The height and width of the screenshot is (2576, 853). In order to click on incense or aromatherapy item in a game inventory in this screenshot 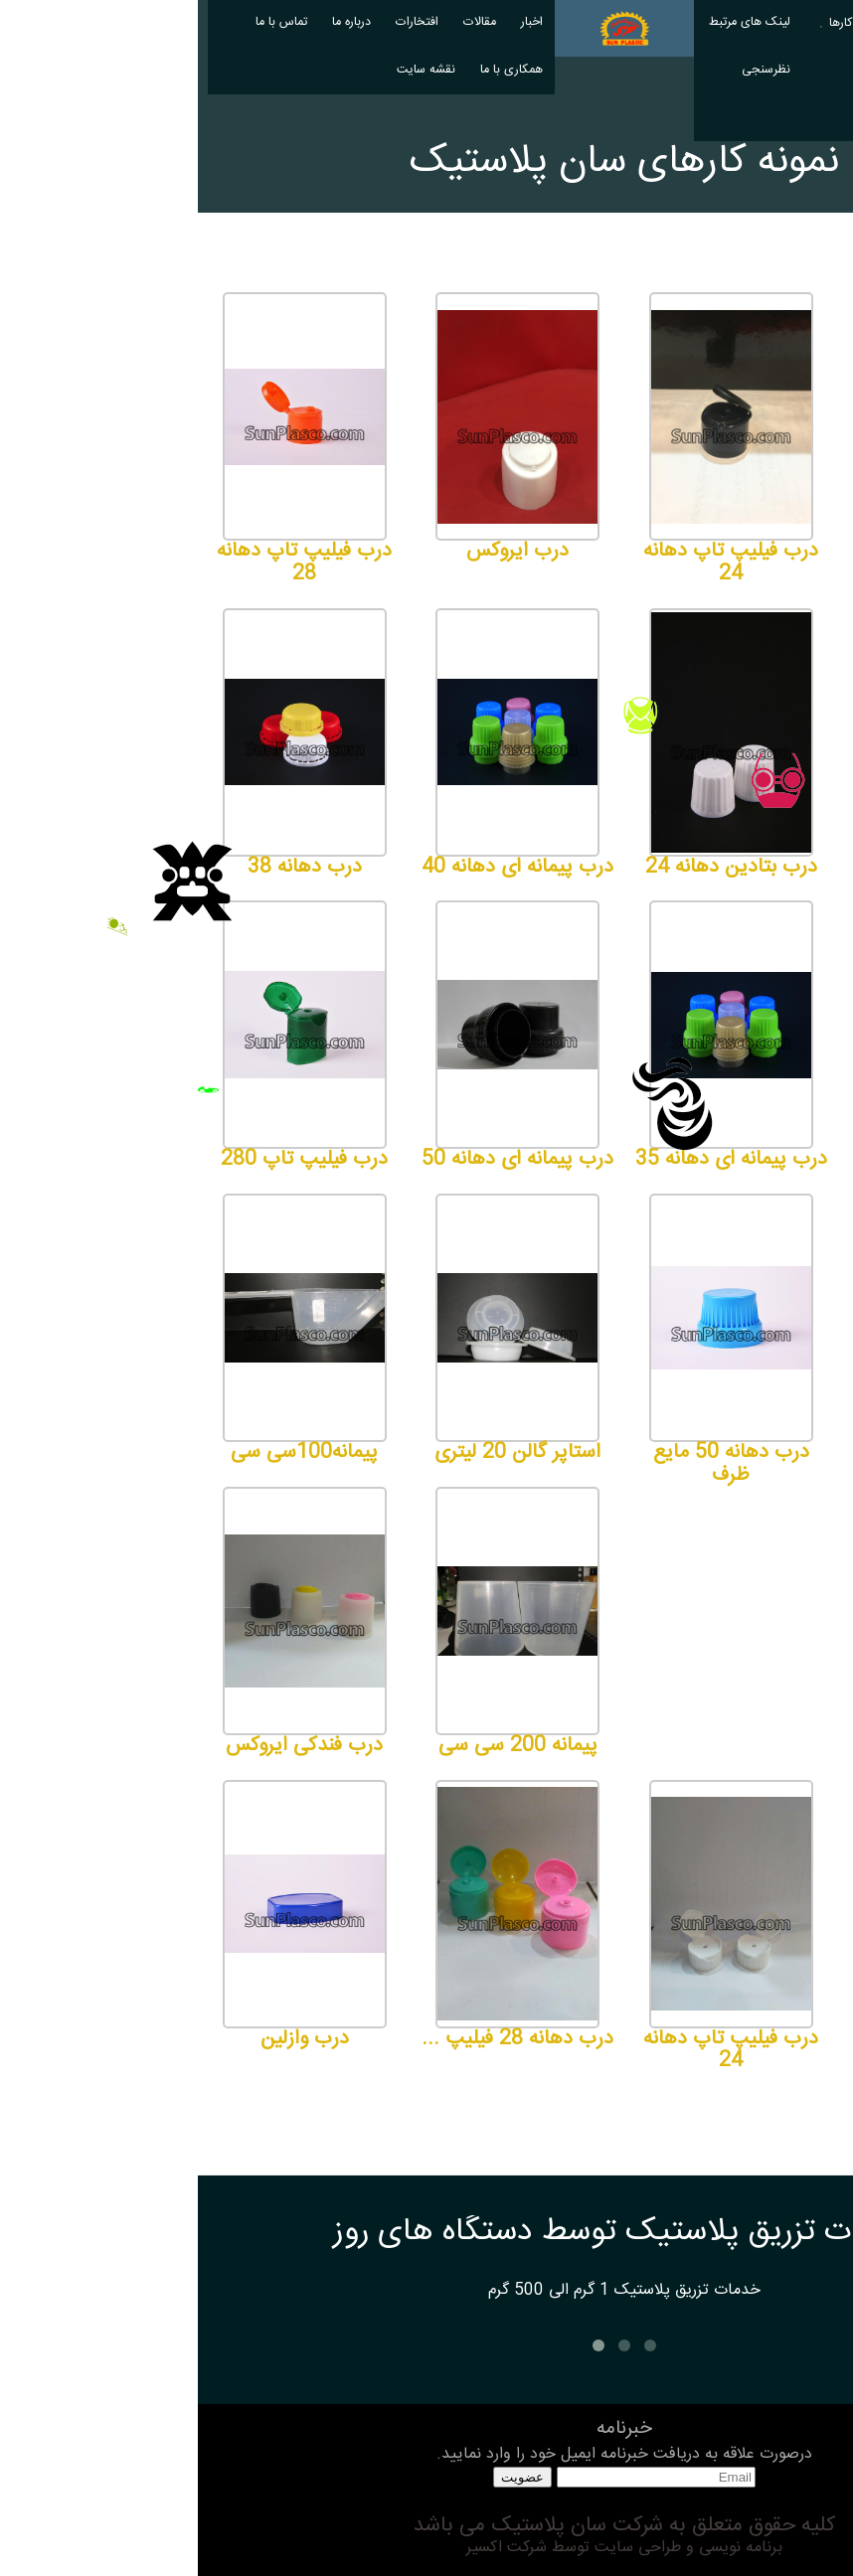, I will do `click(676, 1104)`.